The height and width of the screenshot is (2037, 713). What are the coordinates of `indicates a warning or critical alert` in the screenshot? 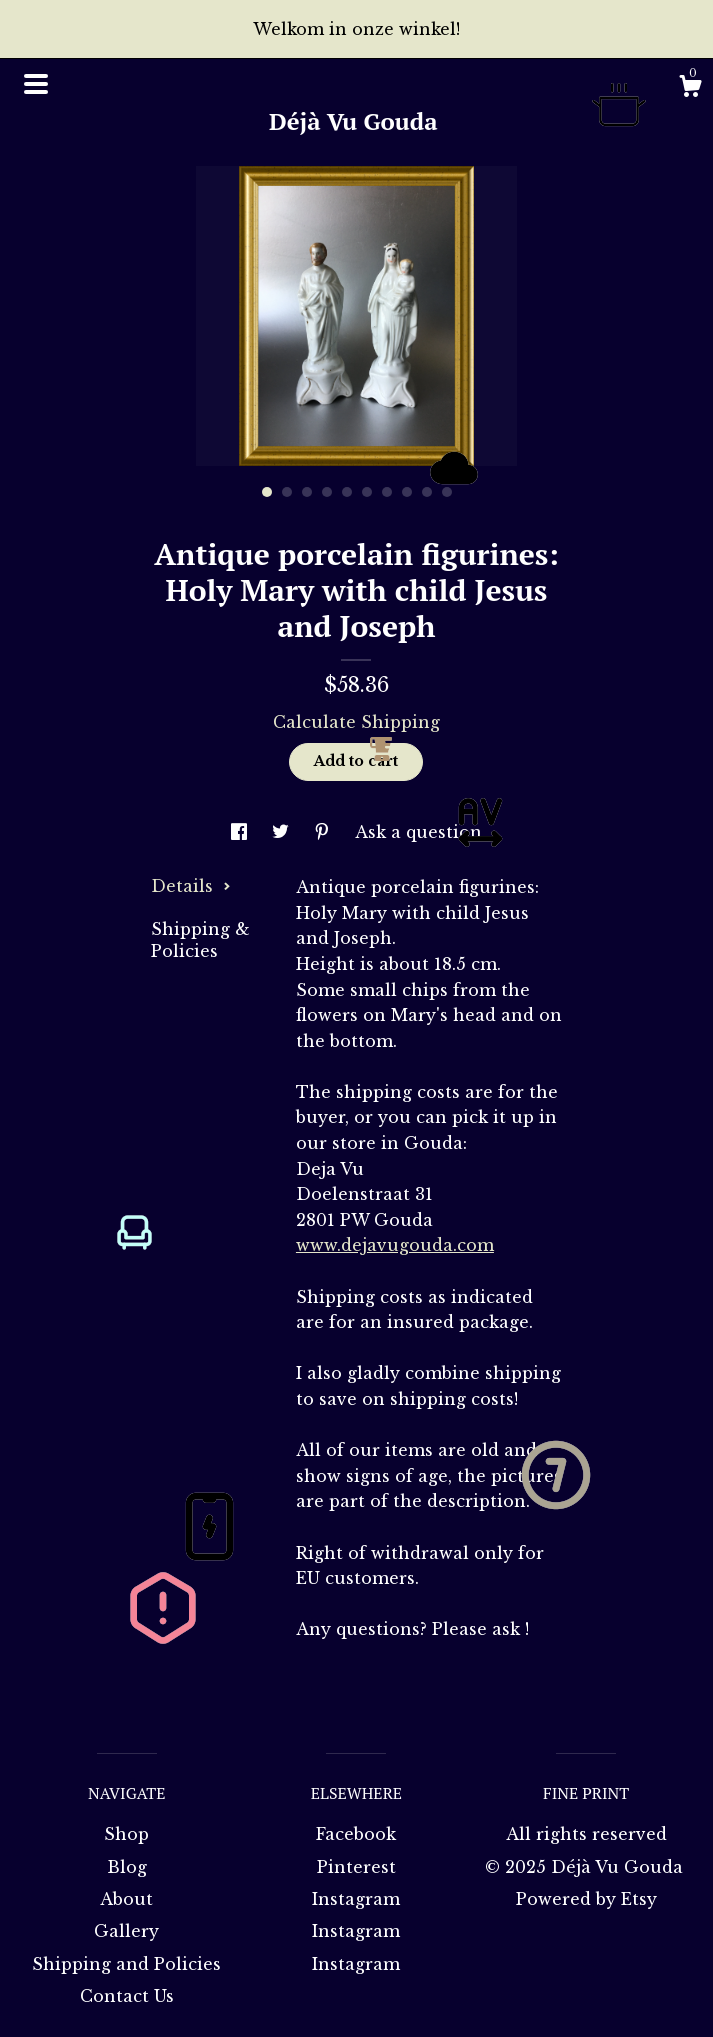 It's located at (163, 1608).